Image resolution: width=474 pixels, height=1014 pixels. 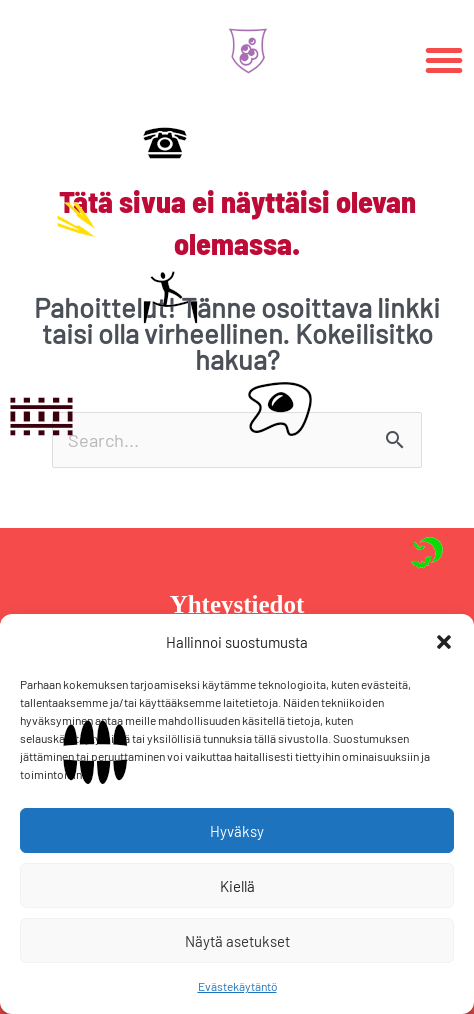 I want to click on circus or acrobatics game category, so click(x=170, y=296).